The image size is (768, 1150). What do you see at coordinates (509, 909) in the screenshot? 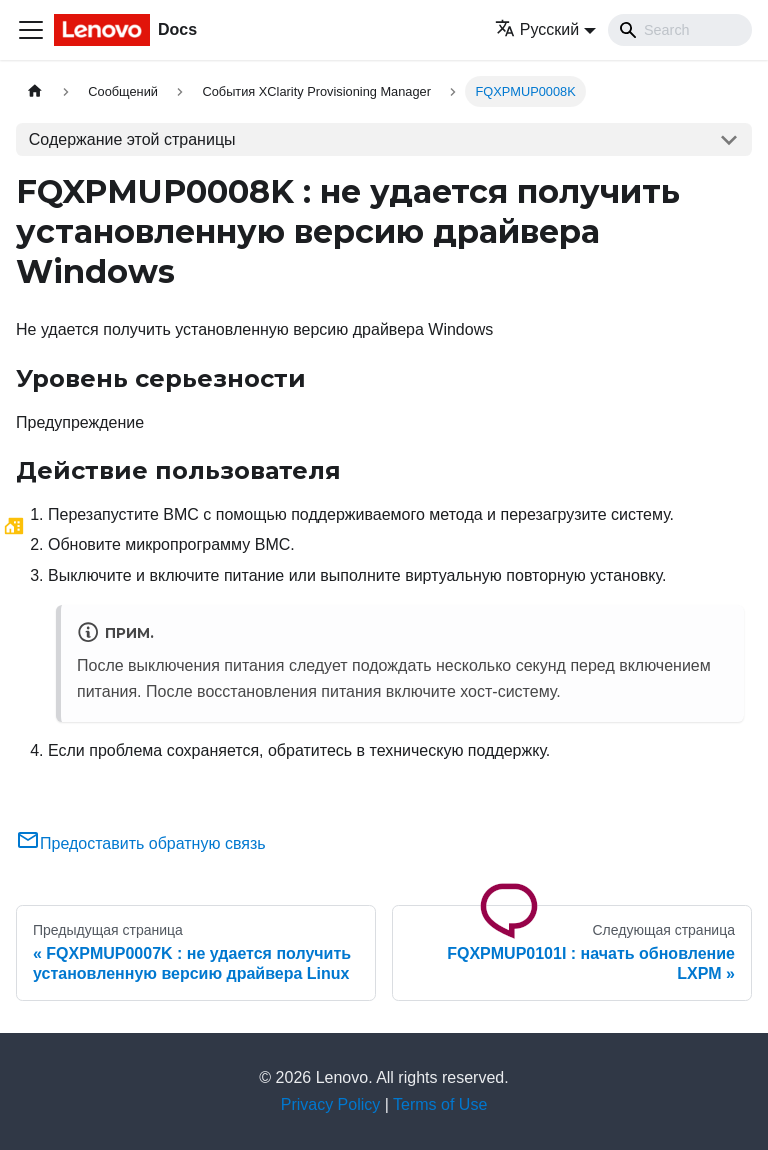
I see `open chat or messaging` at bounding box center [509, 909].